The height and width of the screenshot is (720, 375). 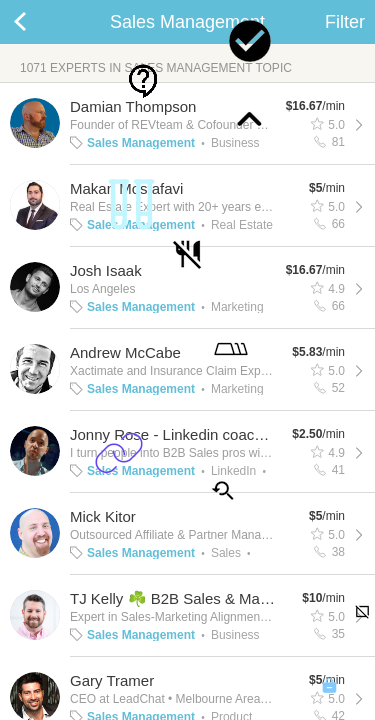 What do you see at coordinates (231, 349) in the screenshot?
I see `switch between open tabs` at bounding box center [231, 349].